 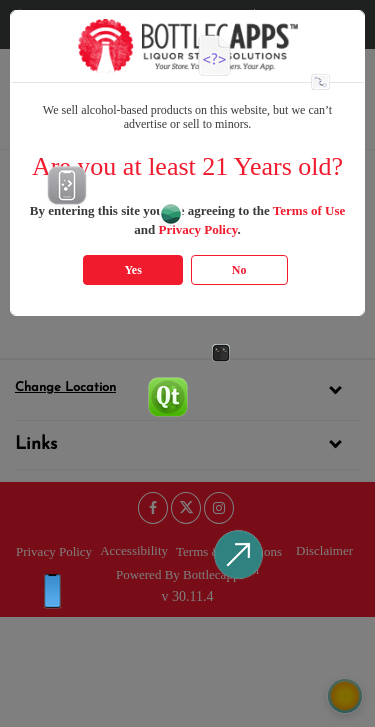 What do you see at coordinates (171, 214) in the screenshot?
I see `open Flow app for focus or productivity sessions` at bounding box center [171, 214].